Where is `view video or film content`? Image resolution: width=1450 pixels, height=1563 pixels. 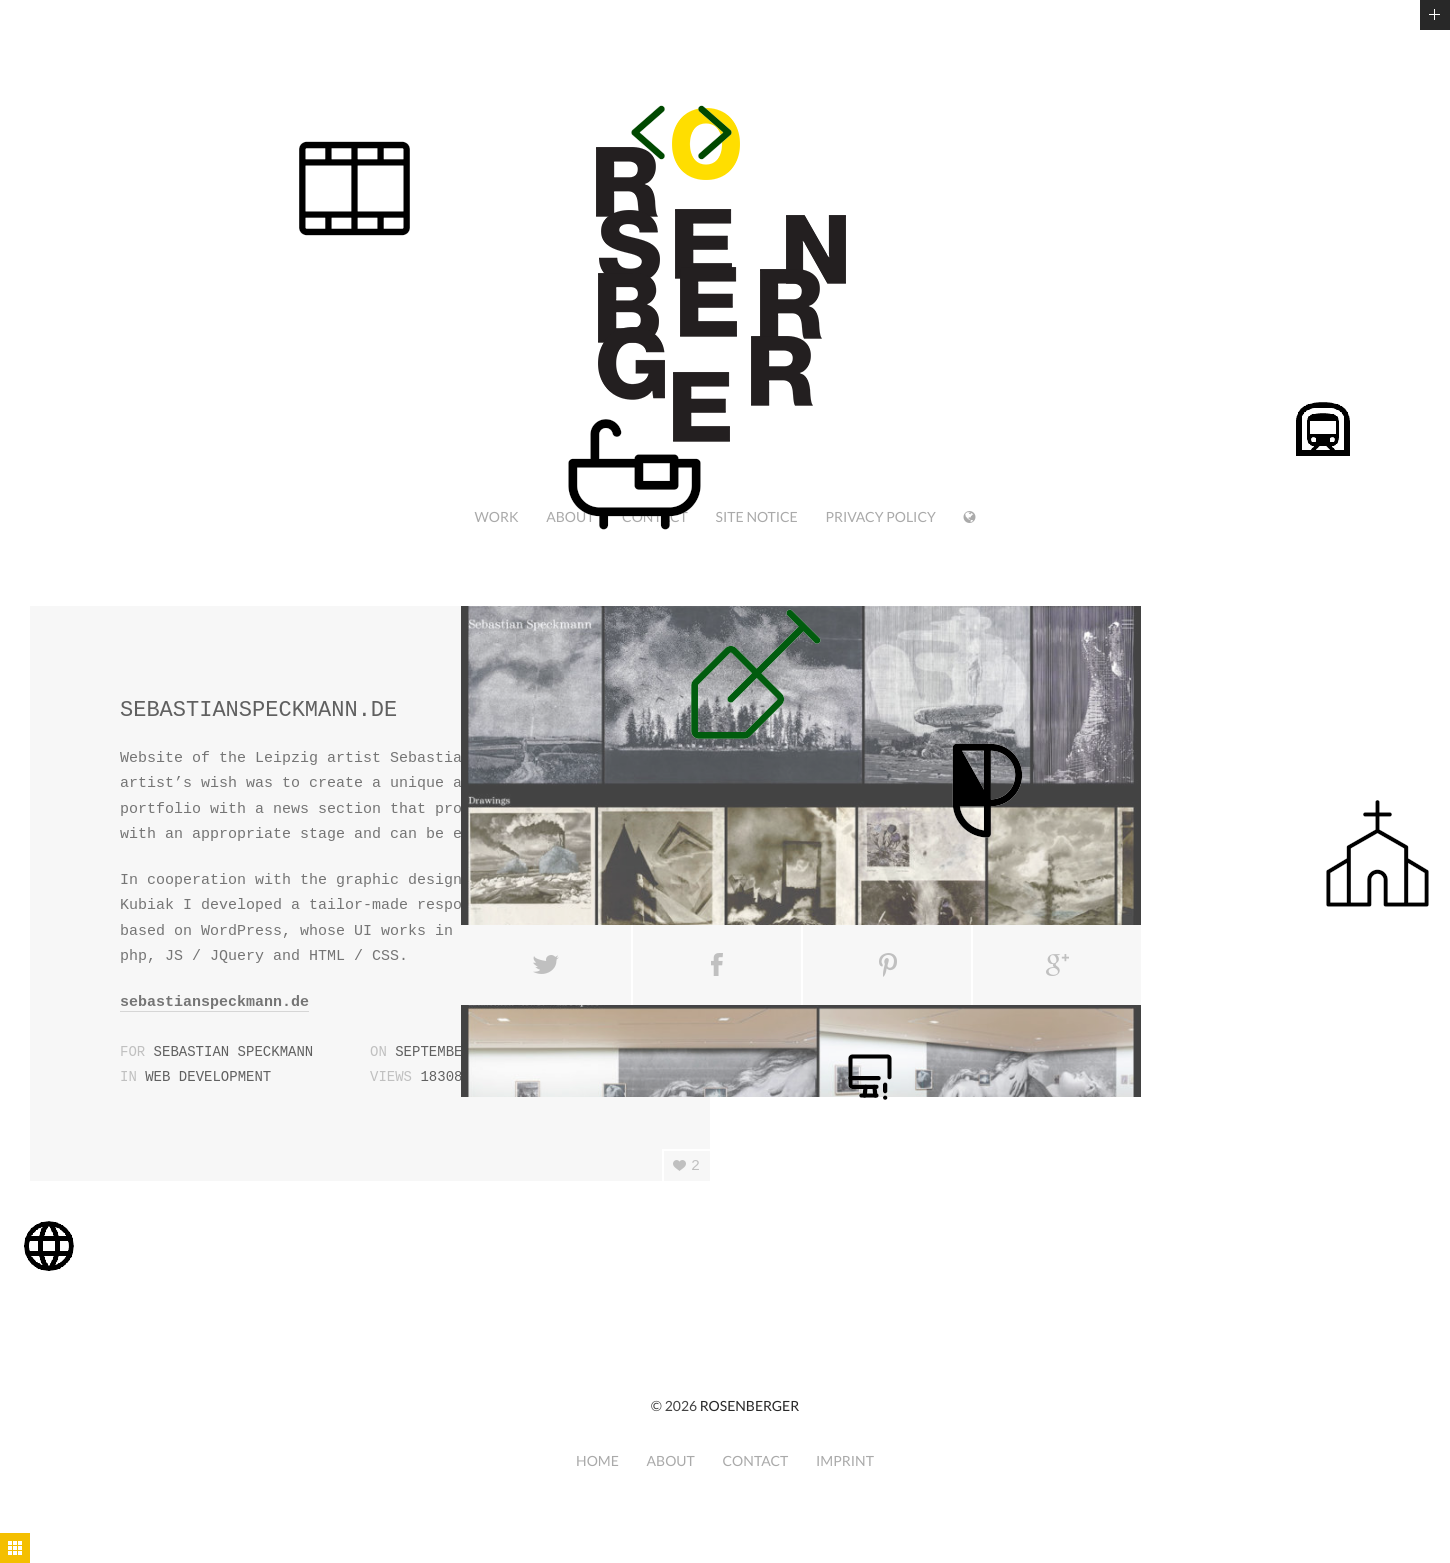
view video or film content is located at coordinates (354, 188).